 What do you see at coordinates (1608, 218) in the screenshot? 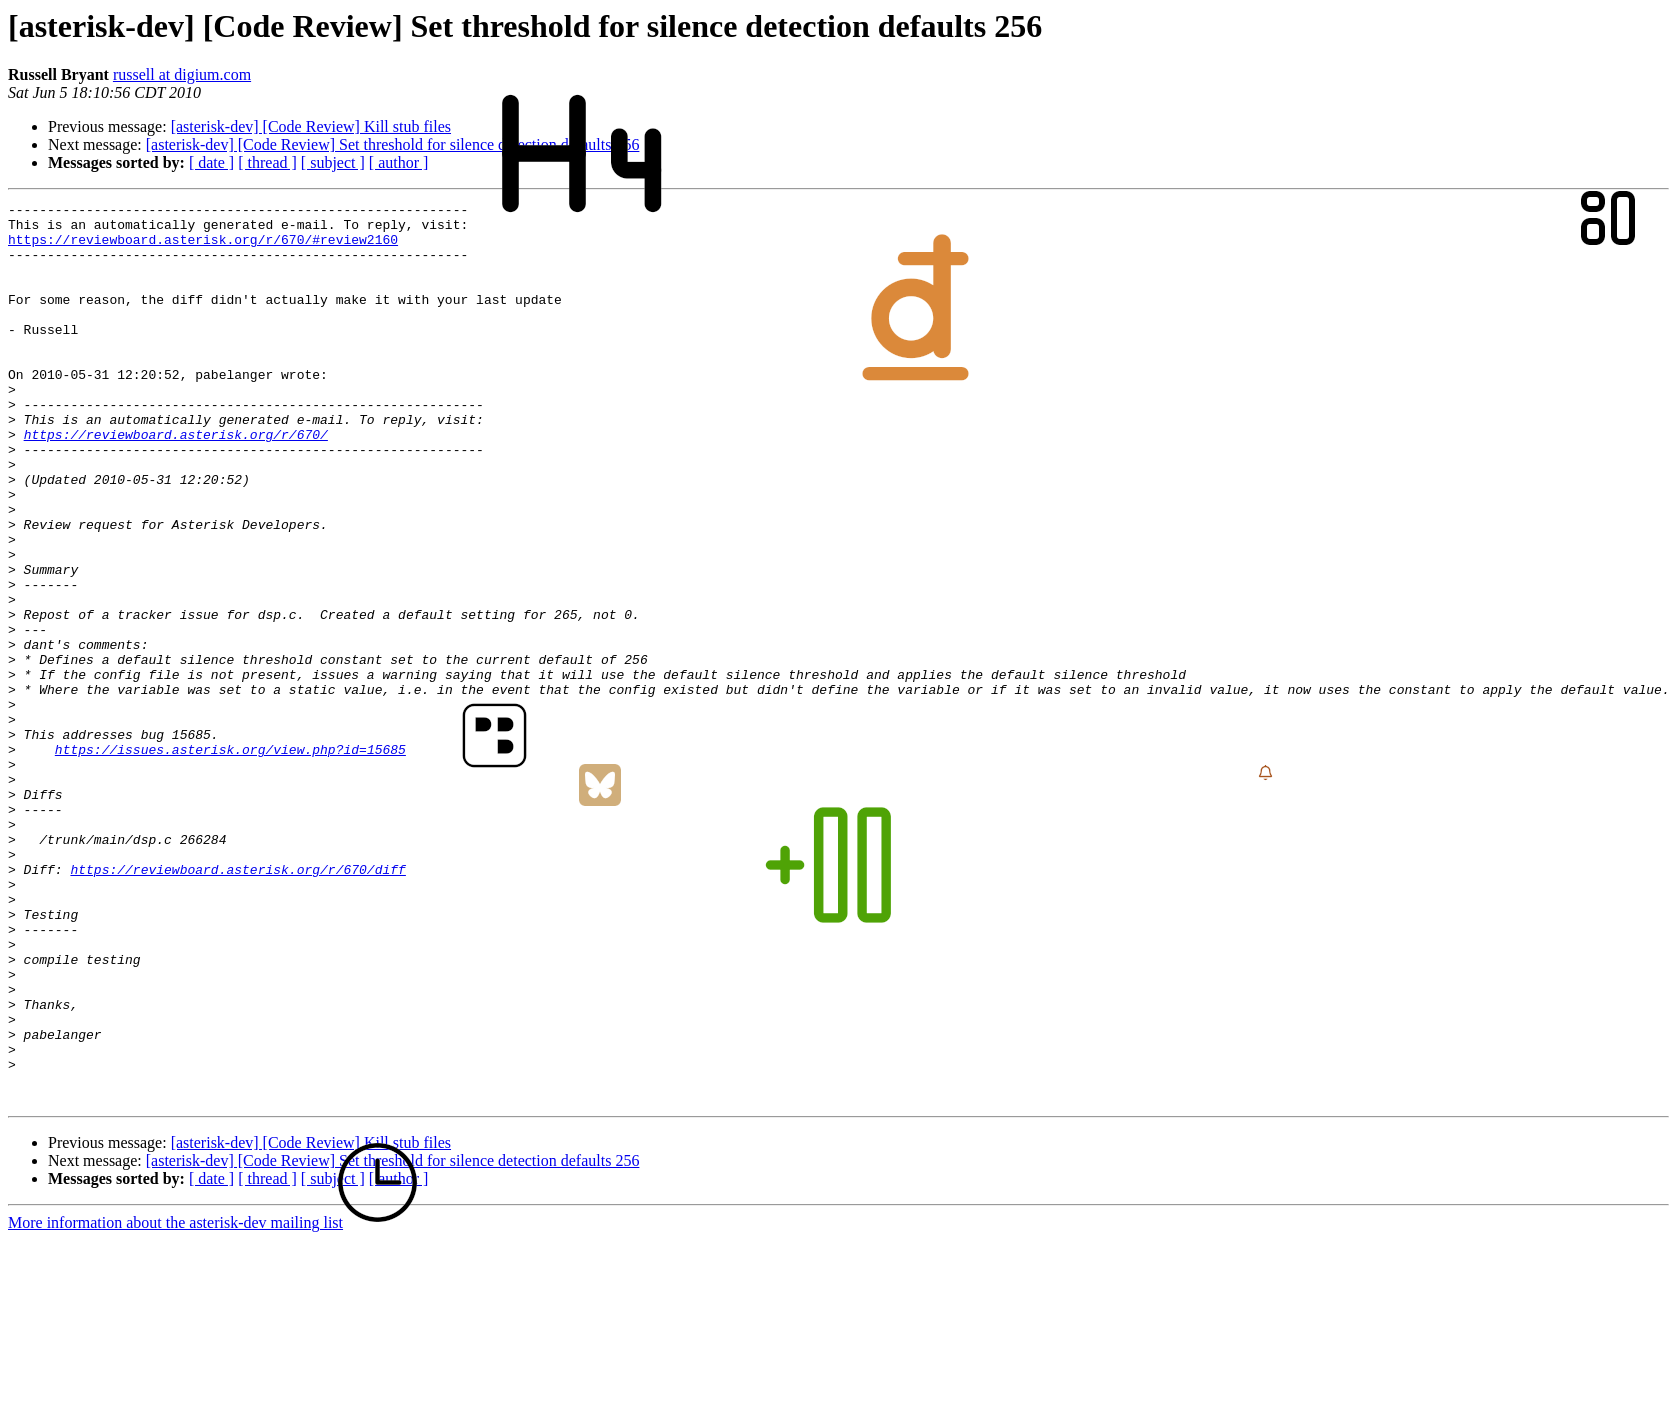
I see `switch to layout view` at bounding box center [1608, 218].